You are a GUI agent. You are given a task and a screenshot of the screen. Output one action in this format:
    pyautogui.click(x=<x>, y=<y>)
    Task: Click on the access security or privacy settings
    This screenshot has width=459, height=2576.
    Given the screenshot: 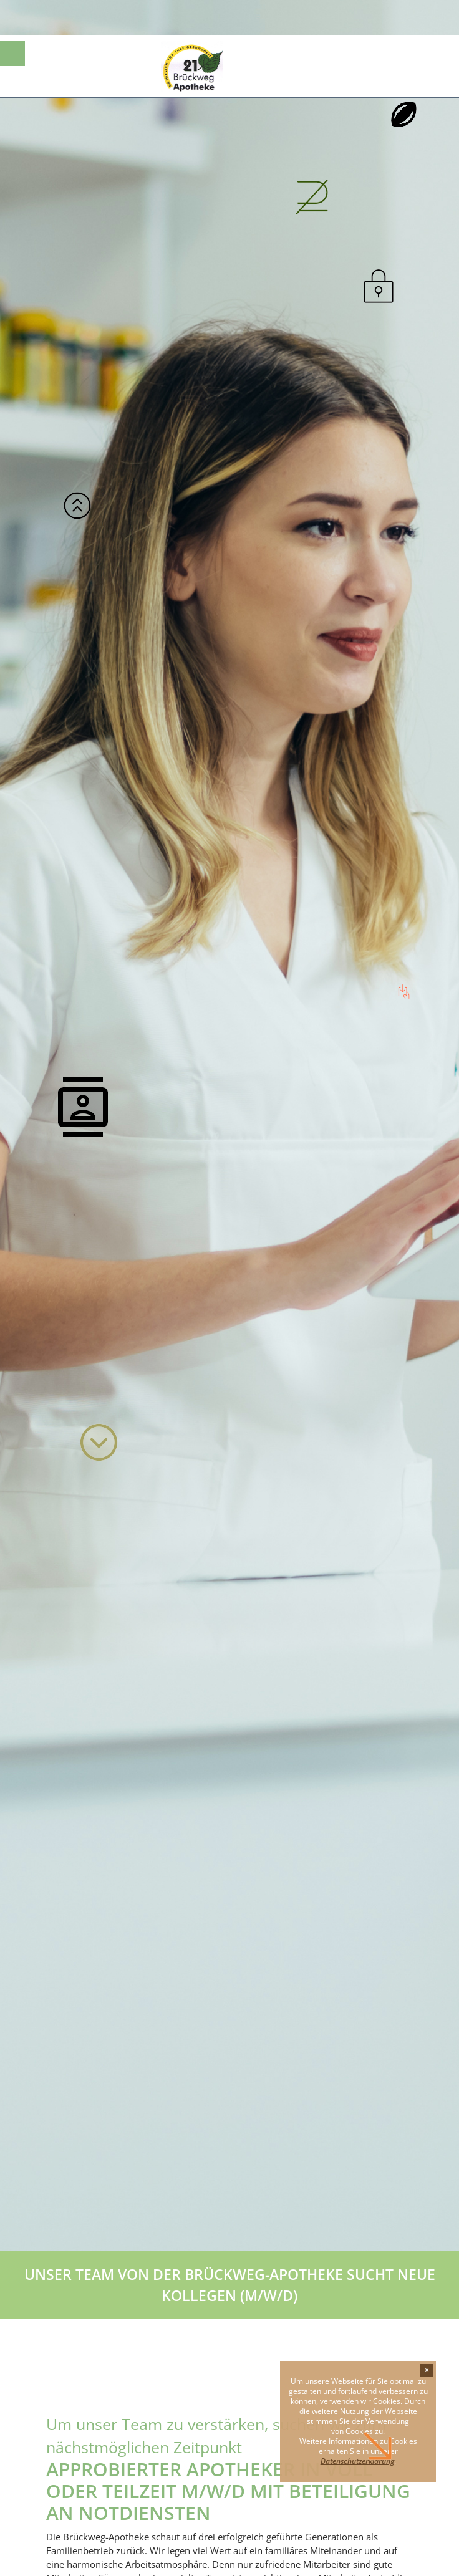 What is the action you would take?
    pyautogui.click(x=379, y=288)
    